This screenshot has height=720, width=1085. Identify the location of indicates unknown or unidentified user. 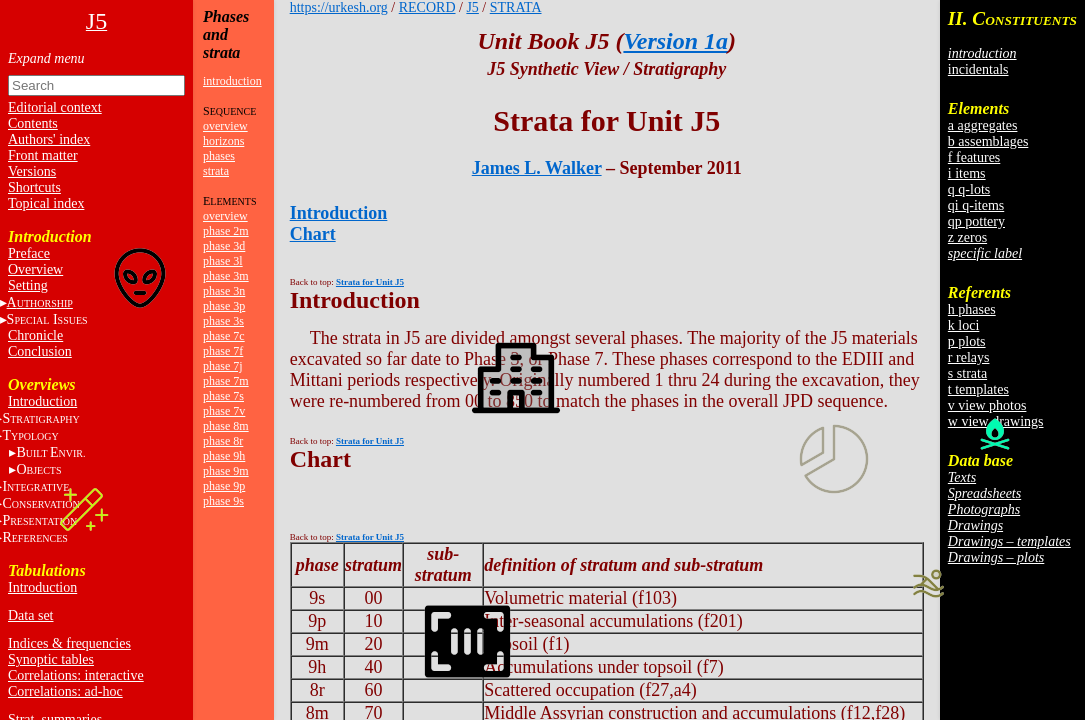
(140, 278).